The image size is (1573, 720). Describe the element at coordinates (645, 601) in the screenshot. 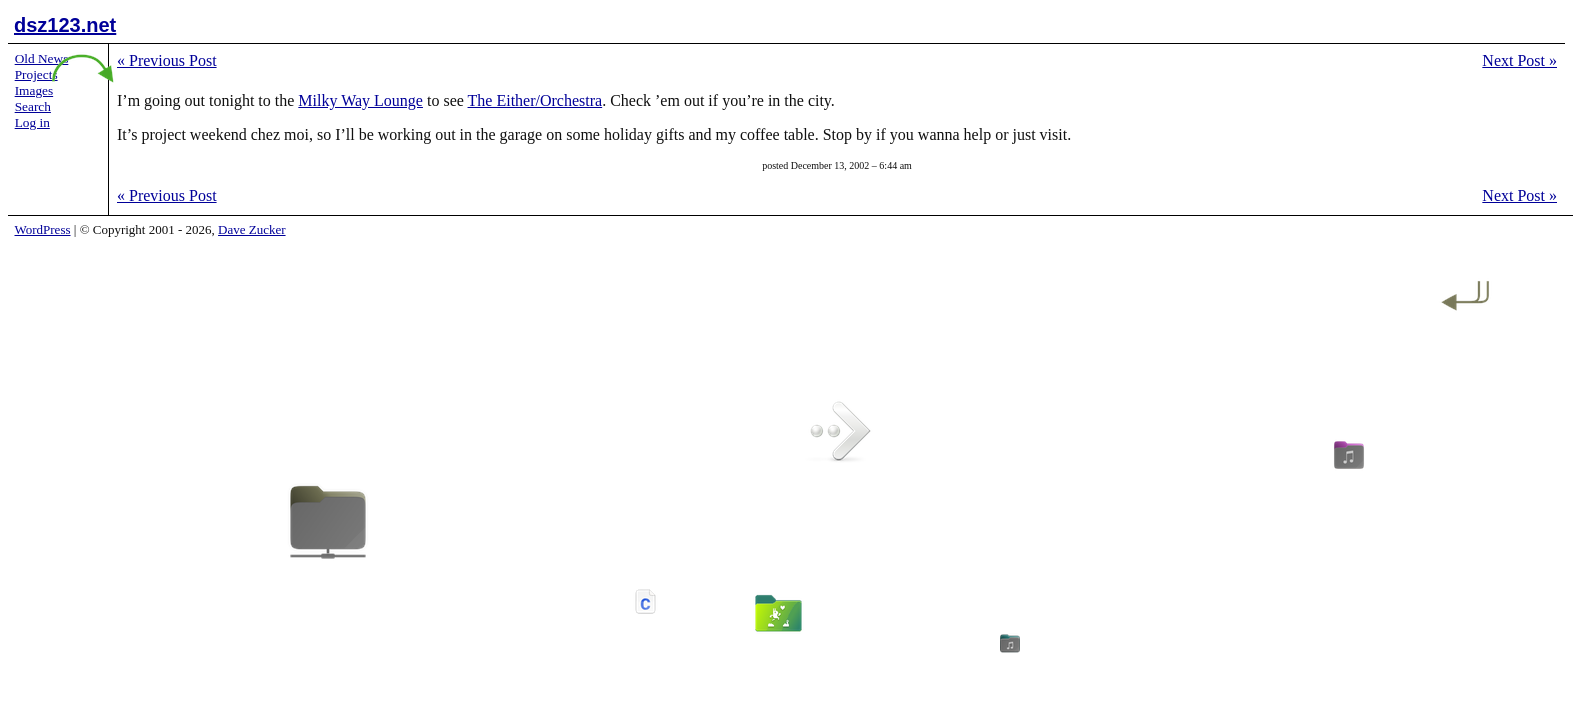

I see `a C programming language source file` at that location.